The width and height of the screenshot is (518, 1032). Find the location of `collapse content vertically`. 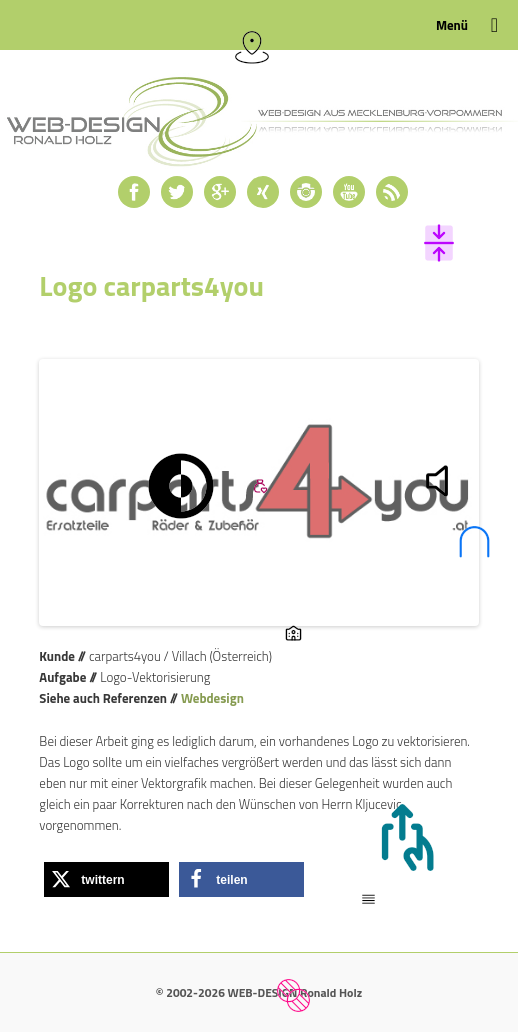

collapse content vertically is located at coordinates (439, 243).